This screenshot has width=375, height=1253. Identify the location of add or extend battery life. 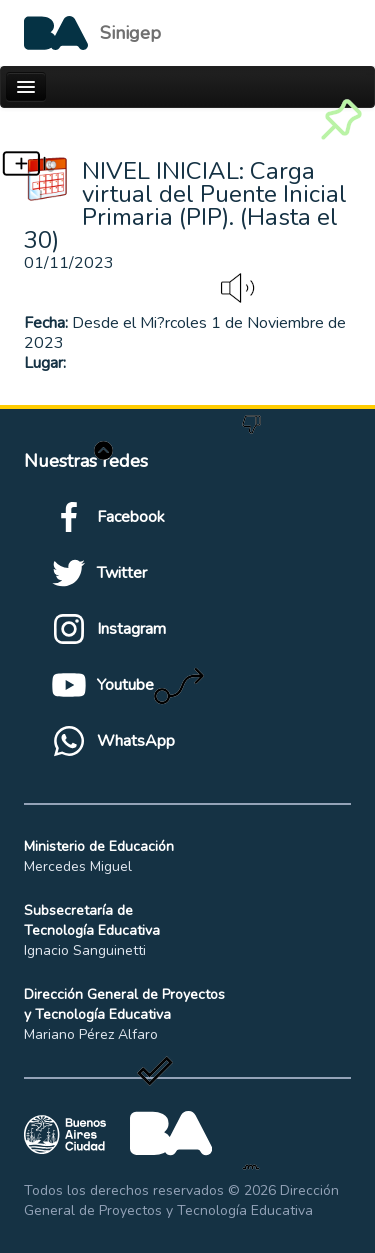
(23, 163).